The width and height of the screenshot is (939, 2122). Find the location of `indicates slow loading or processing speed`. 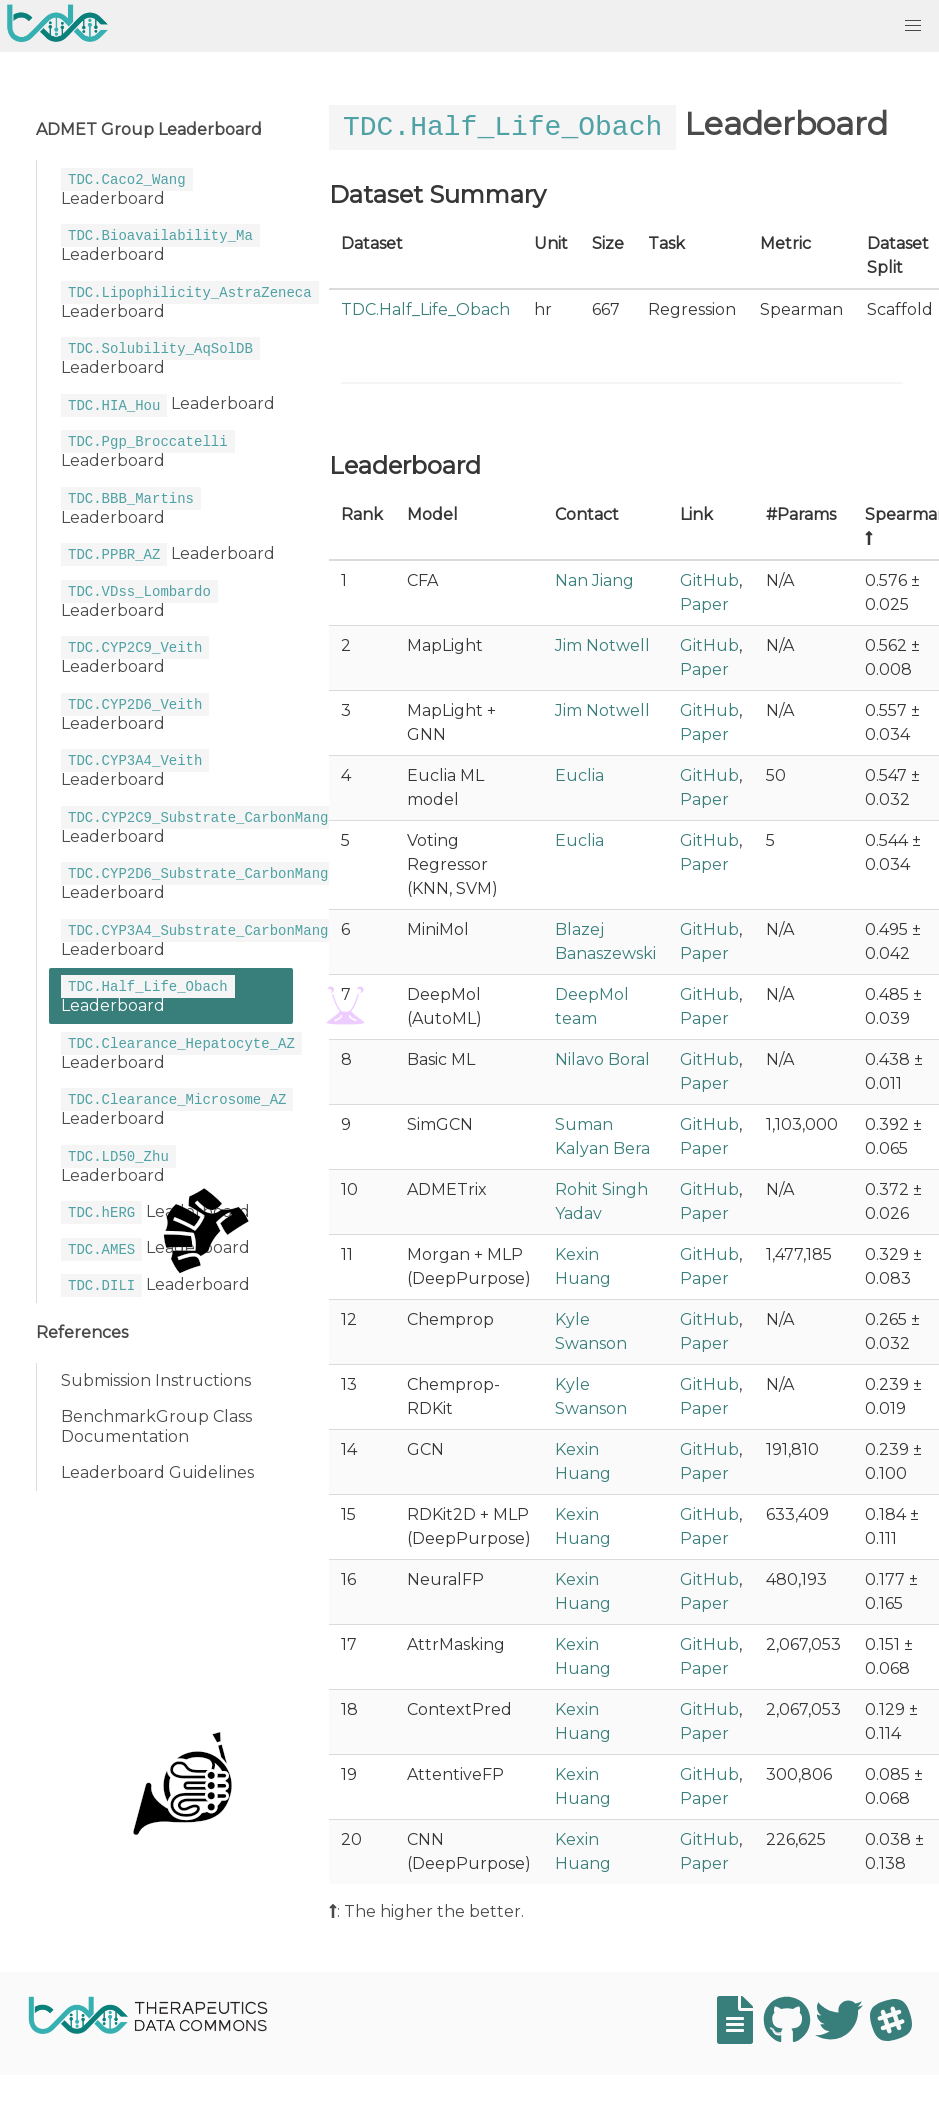

indicates slow loading or processing speed is located at coordinates (345, 1004).